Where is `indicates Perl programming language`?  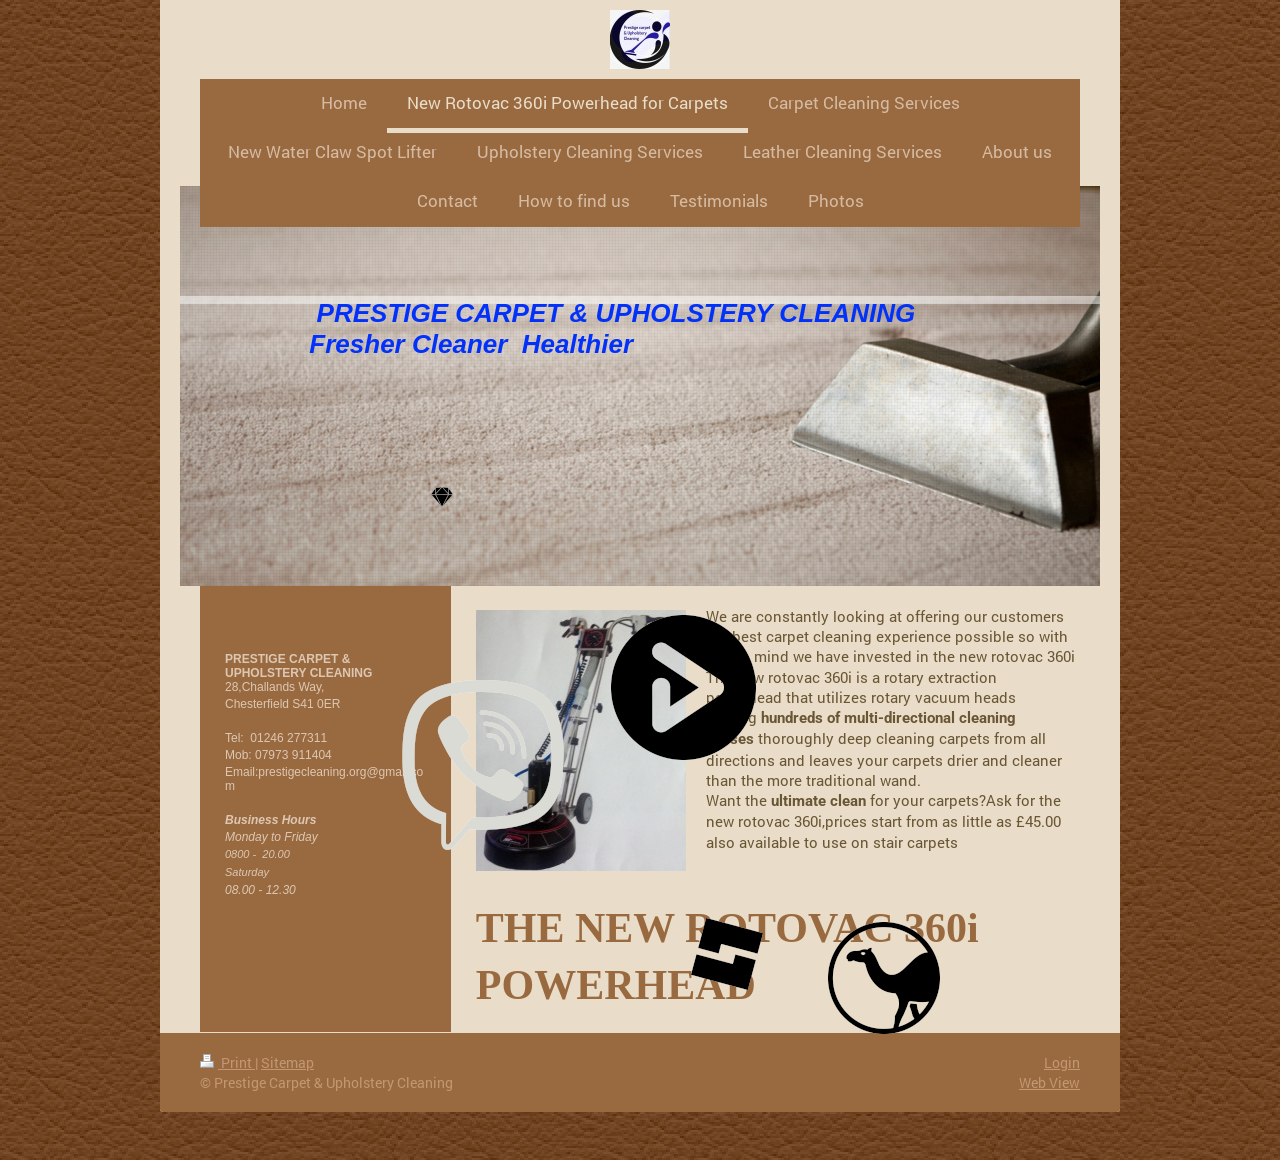 indicates Perl programming language is located at coordinates (884, 978).